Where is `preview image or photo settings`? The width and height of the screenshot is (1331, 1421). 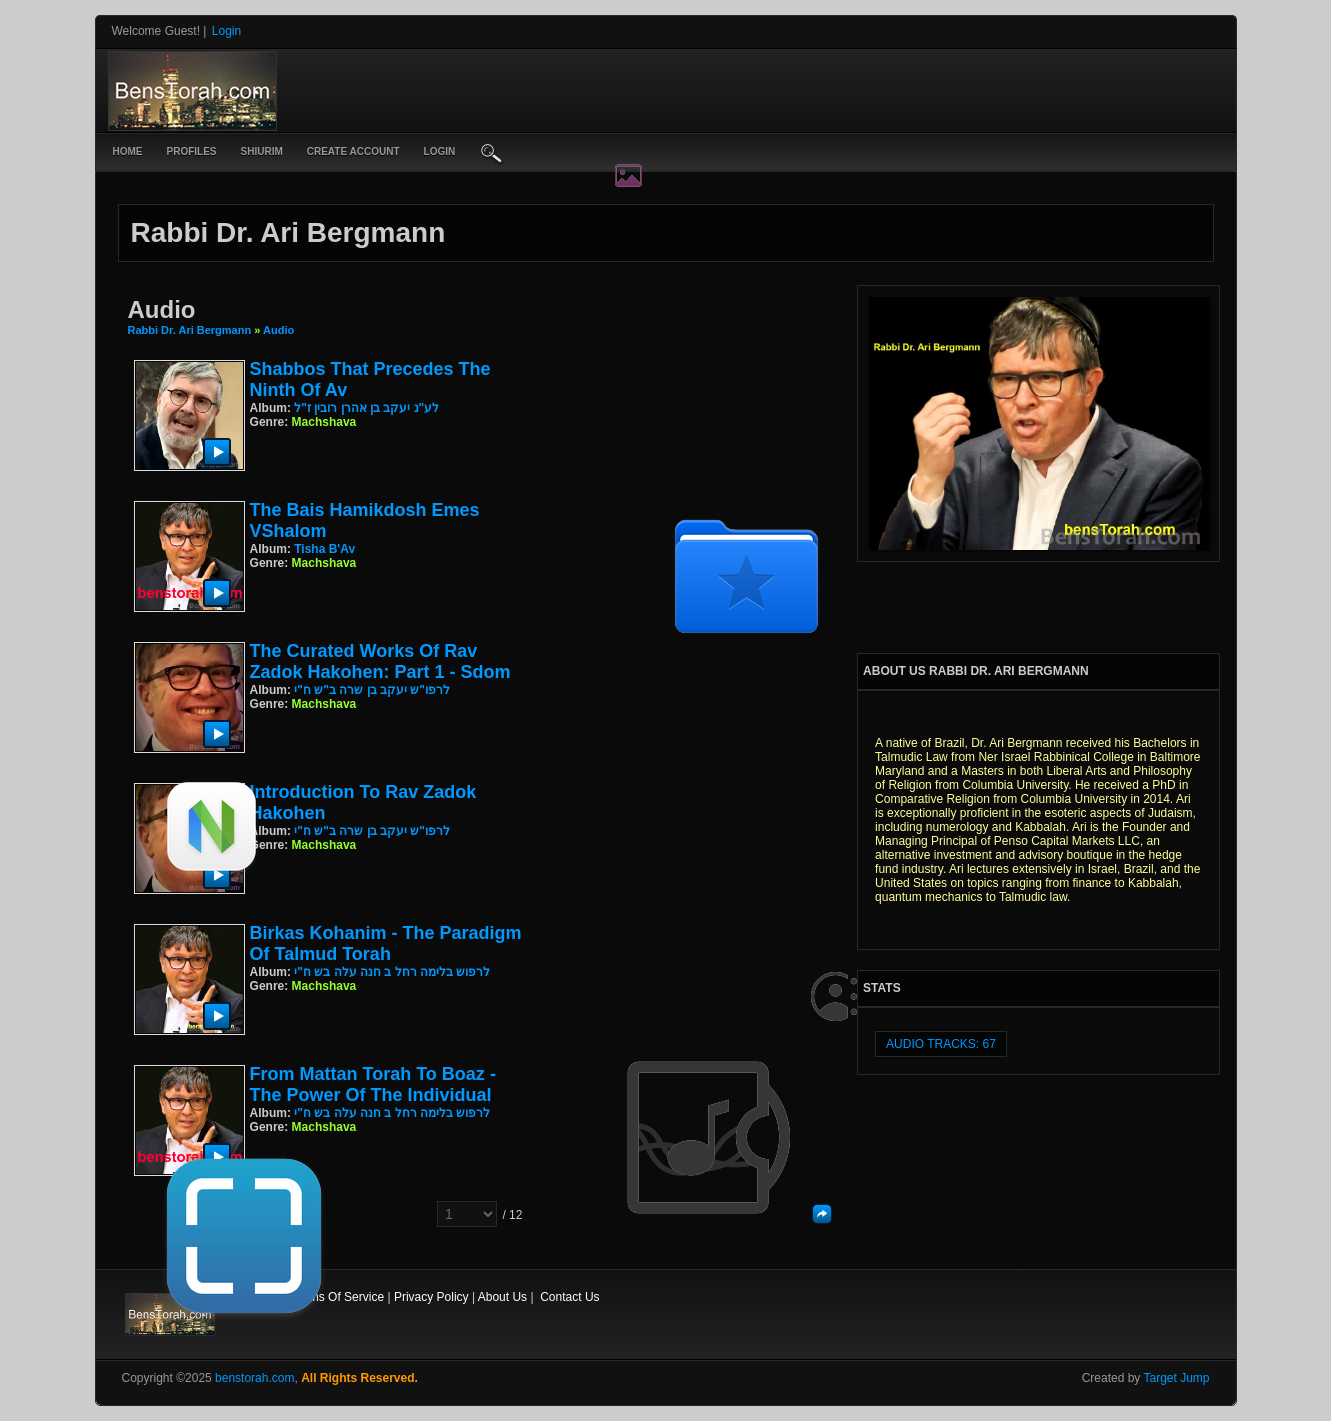
preview image or photo settings is located at coordinates (628, 176).